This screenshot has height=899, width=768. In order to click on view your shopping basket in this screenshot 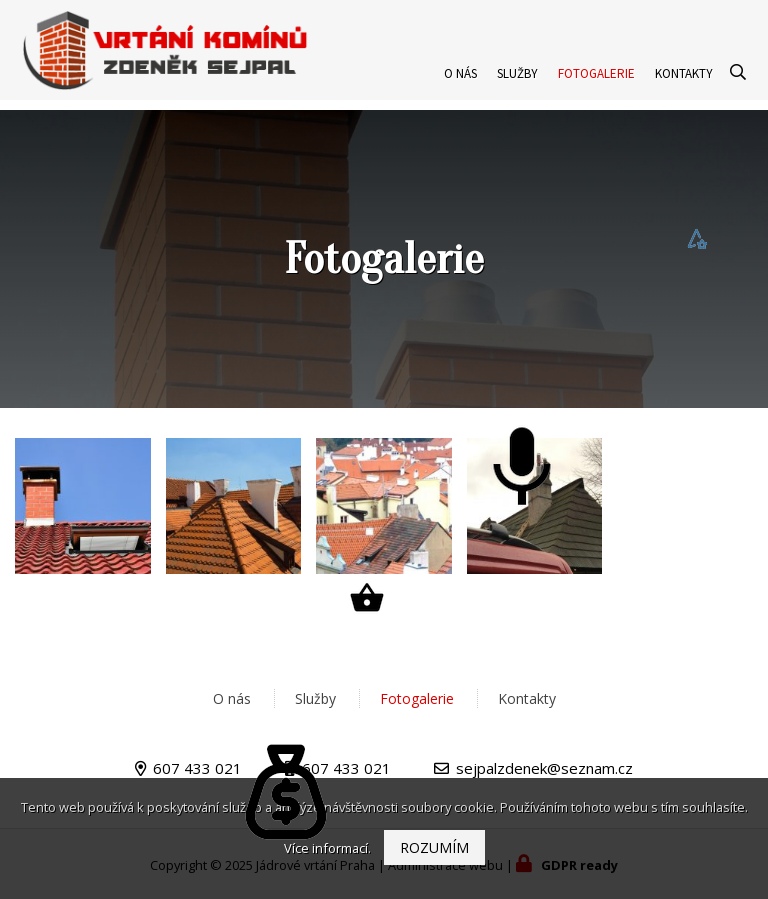, I will do `click(367, 598)`.